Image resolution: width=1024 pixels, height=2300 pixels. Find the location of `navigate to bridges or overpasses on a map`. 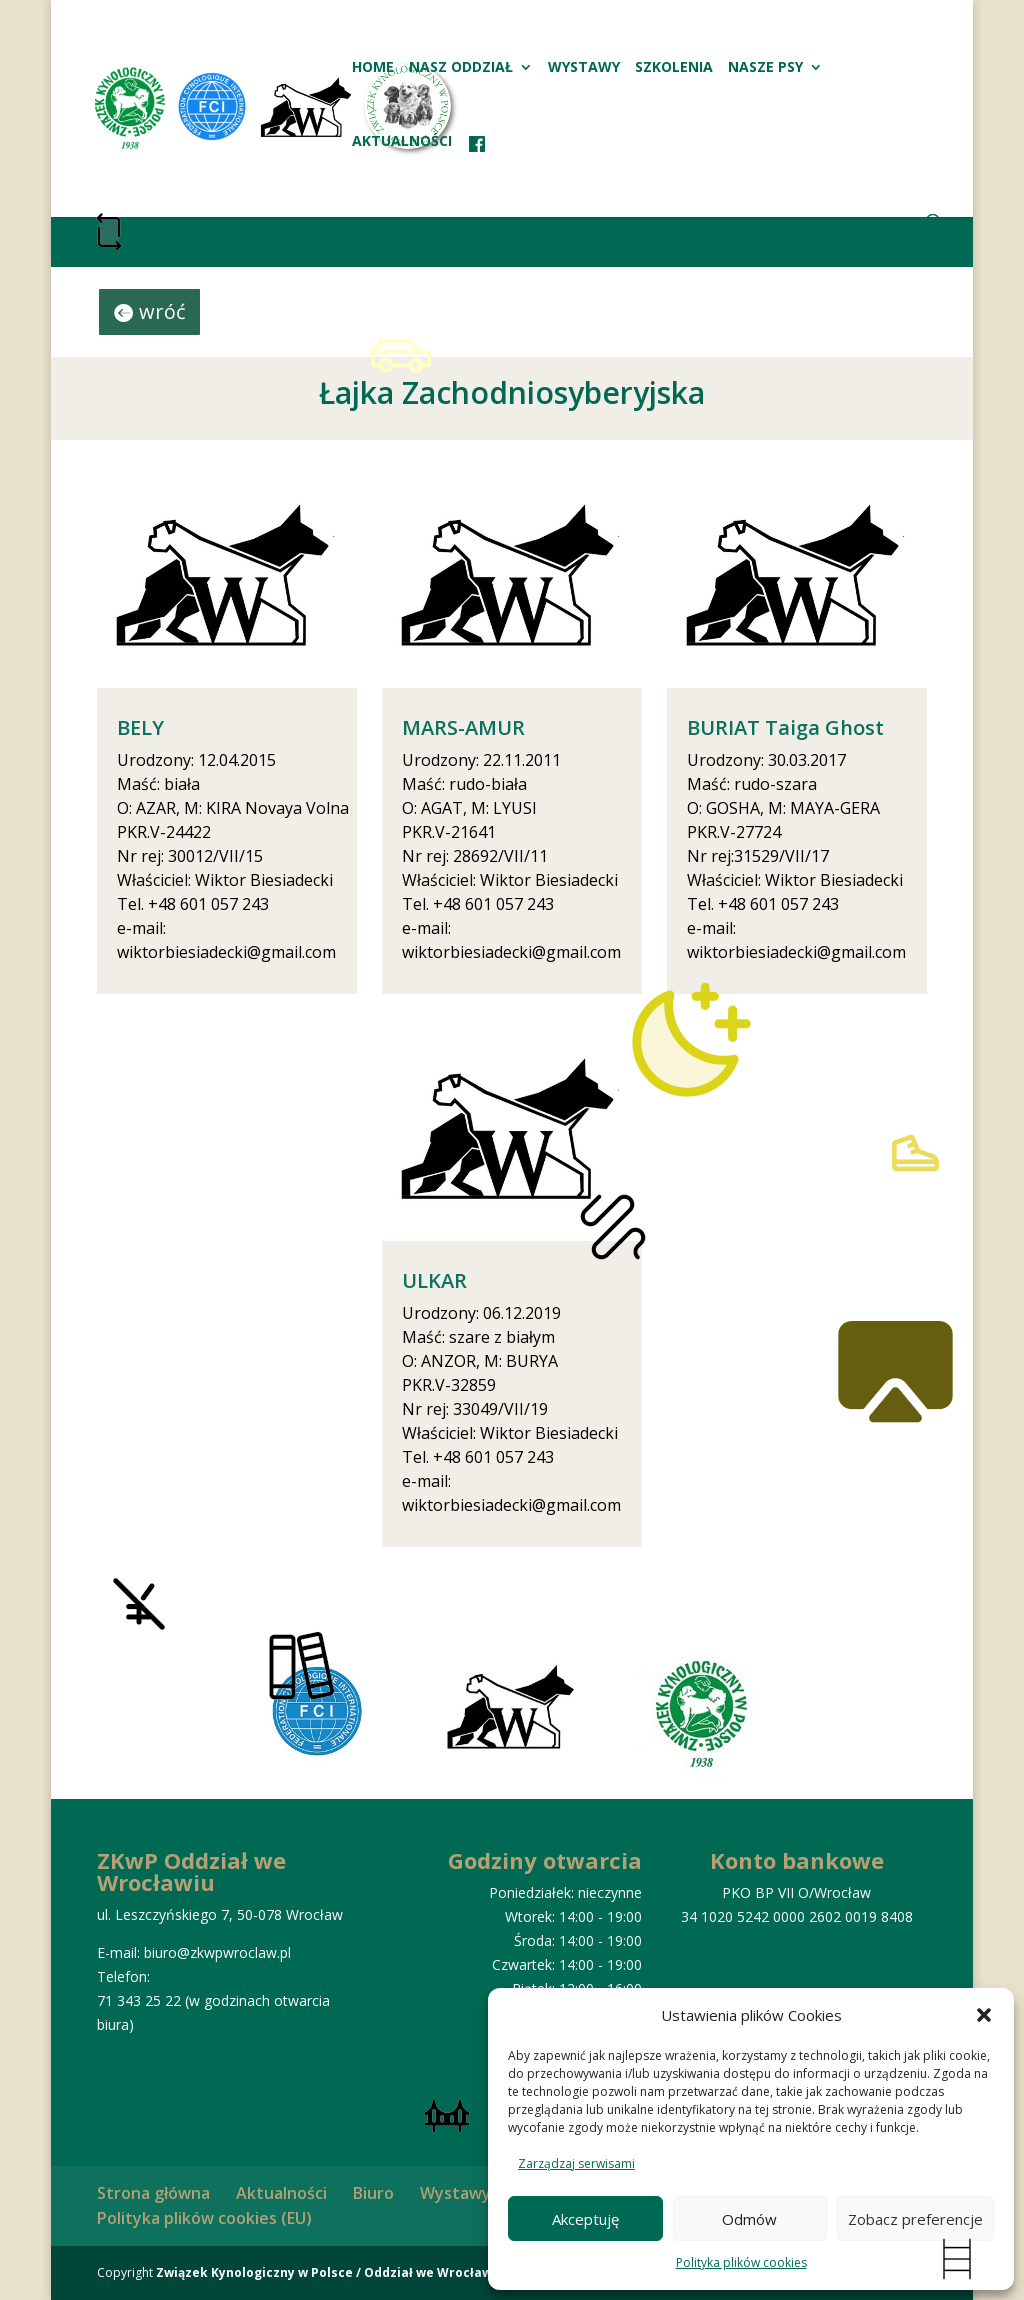

navigate to bridges or overpasses on a map is located at coordinates (447, 2116).